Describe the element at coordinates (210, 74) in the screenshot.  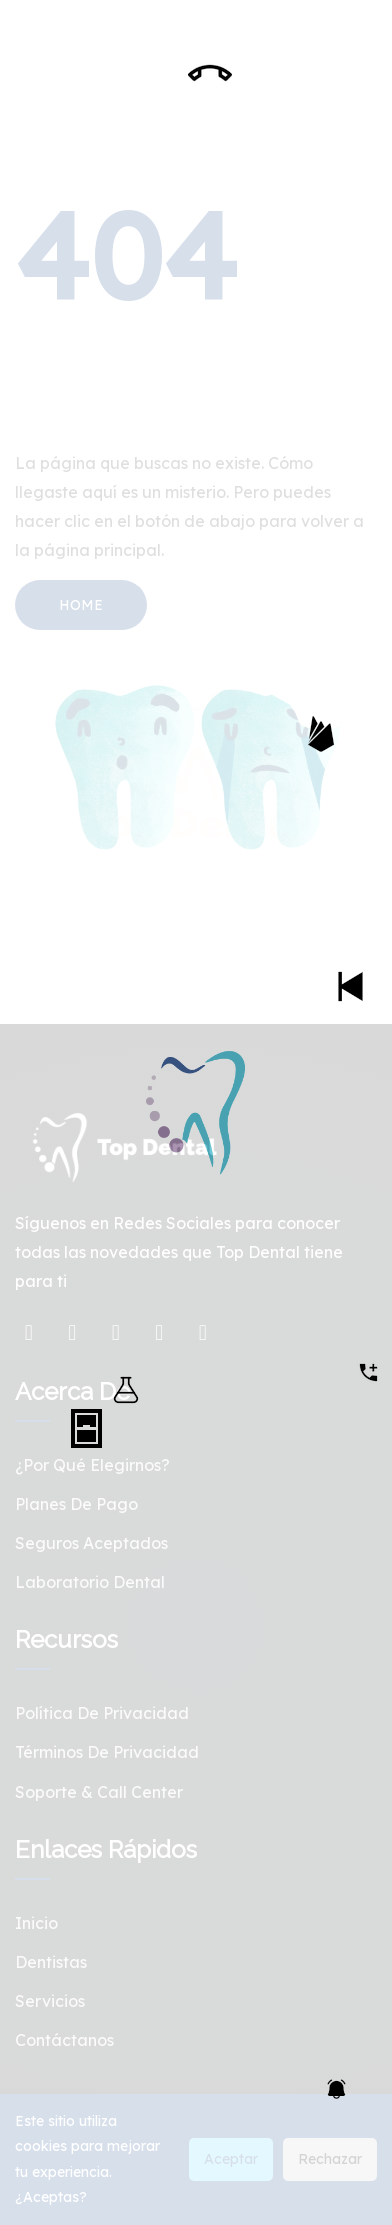
I see `end the current phone call` at that location.